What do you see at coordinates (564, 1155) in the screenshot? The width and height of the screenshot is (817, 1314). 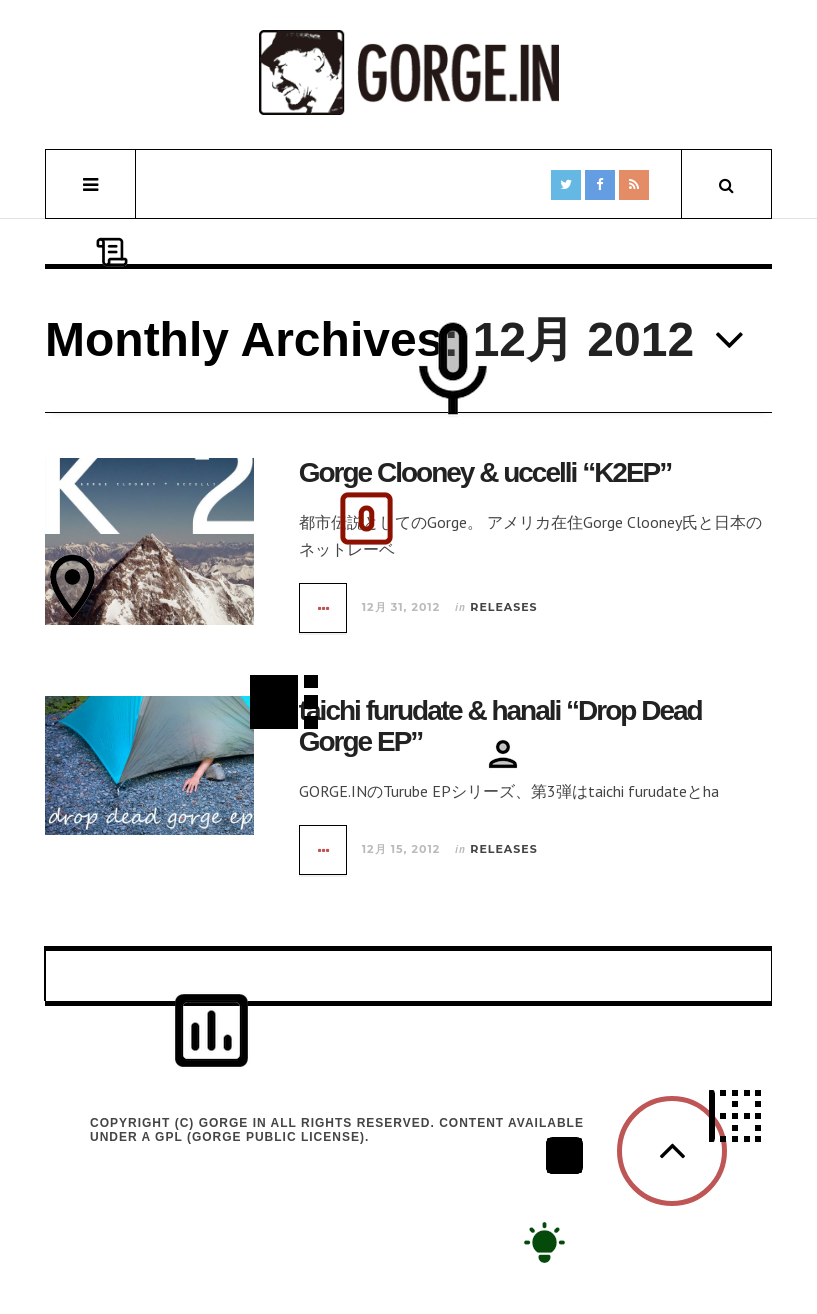 I see `stop media playback` at bounding box center [564, 1155].